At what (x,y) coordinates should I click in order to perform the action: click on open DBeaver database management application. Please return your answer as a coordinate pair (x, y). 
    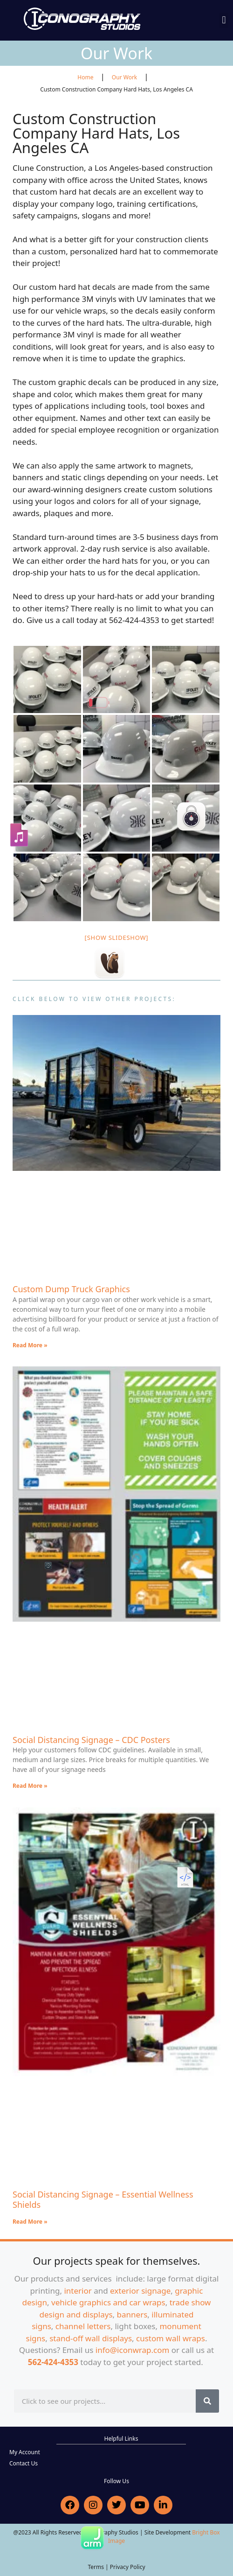
    Looking at the image, I should click on (110, 963).